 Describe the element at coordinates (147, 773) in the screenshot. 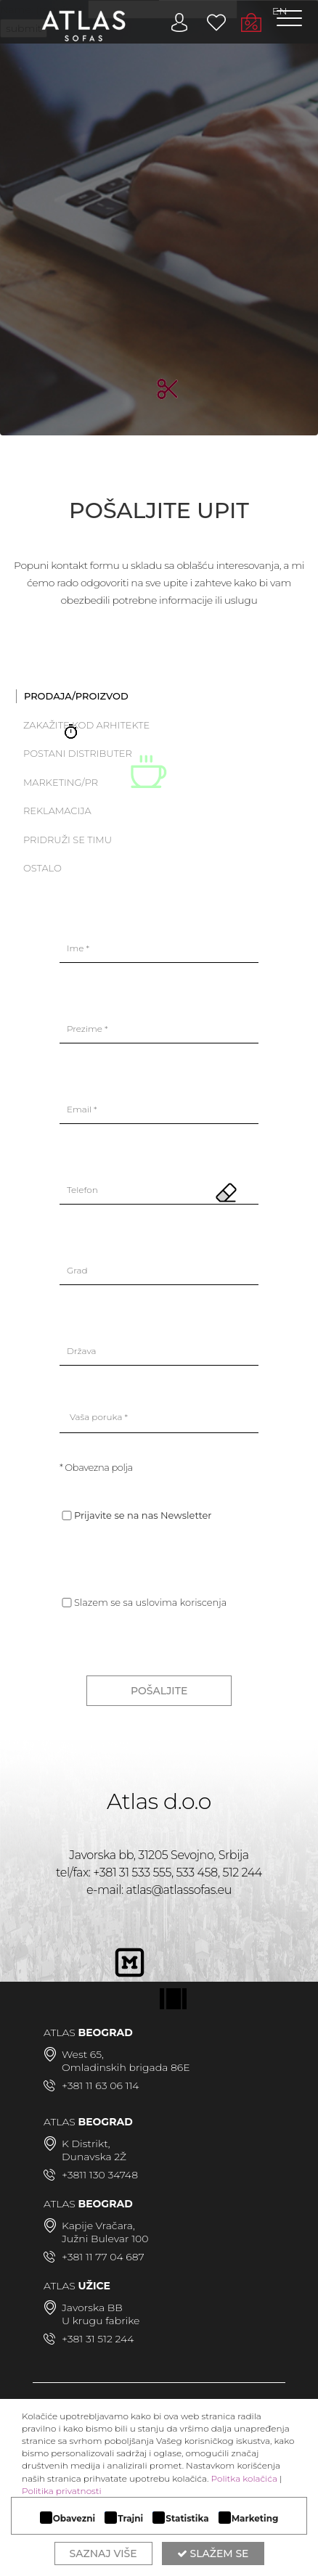

I see `find nearby coffee shops` at that location.